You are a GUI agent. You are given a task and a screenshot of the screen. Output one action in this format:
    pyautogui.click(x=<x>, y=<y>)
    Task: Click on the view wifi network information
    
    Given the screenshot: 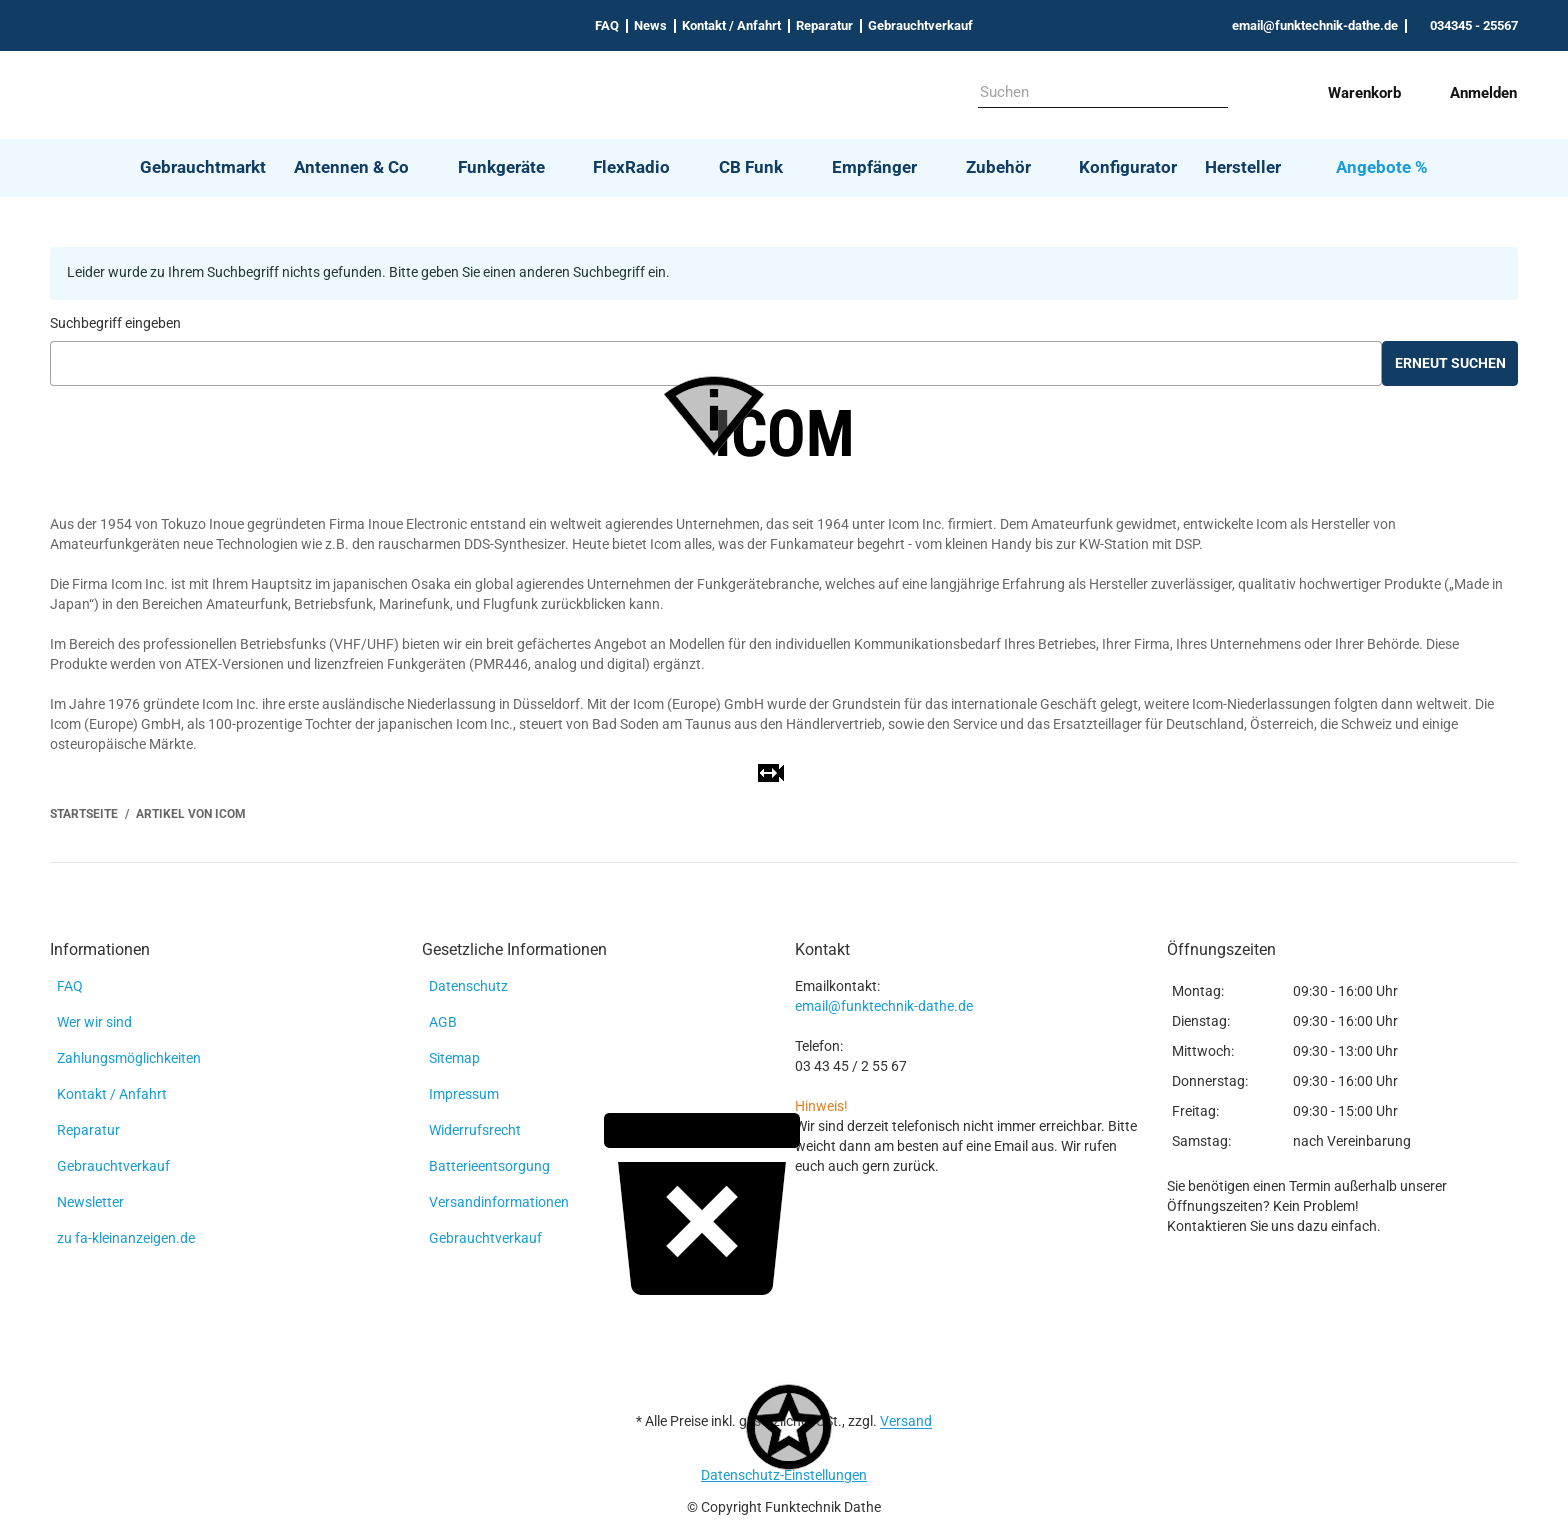 What is the action you would take?
    pyautogui.click(x=714, y=414)
    